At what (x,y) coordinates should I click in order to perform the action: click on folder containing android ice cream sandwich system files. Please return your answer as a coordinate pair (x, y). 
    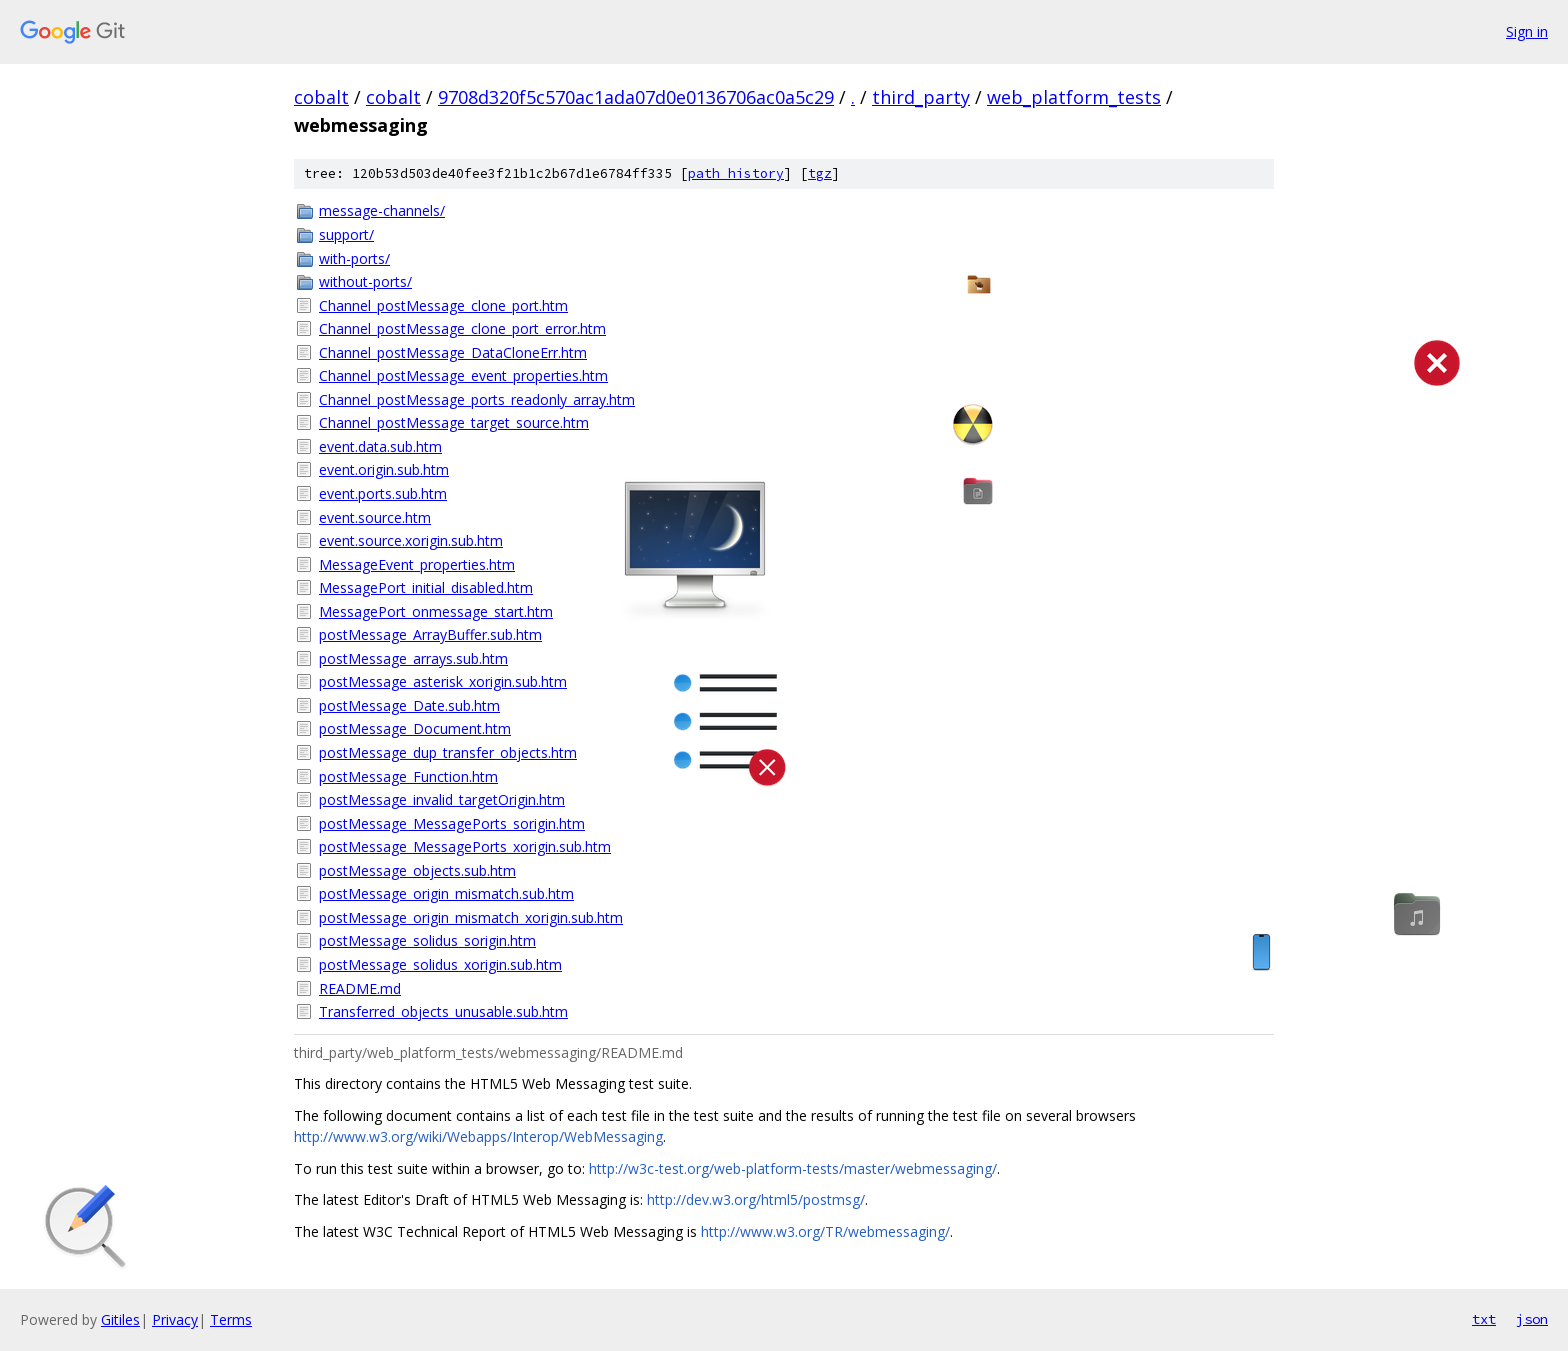
    Looking at the image, I should click on (979, 285).